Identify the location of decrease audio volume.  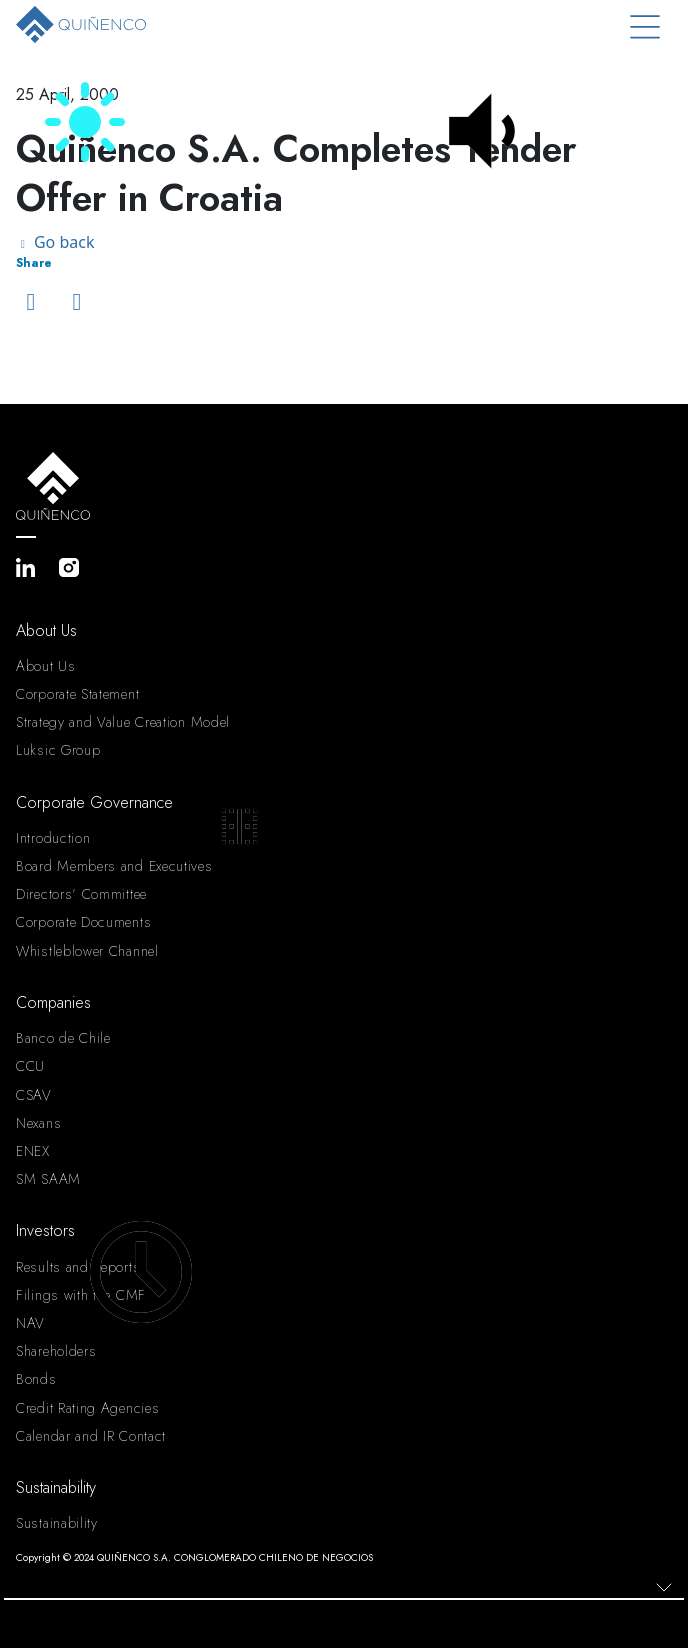
(482, 131).